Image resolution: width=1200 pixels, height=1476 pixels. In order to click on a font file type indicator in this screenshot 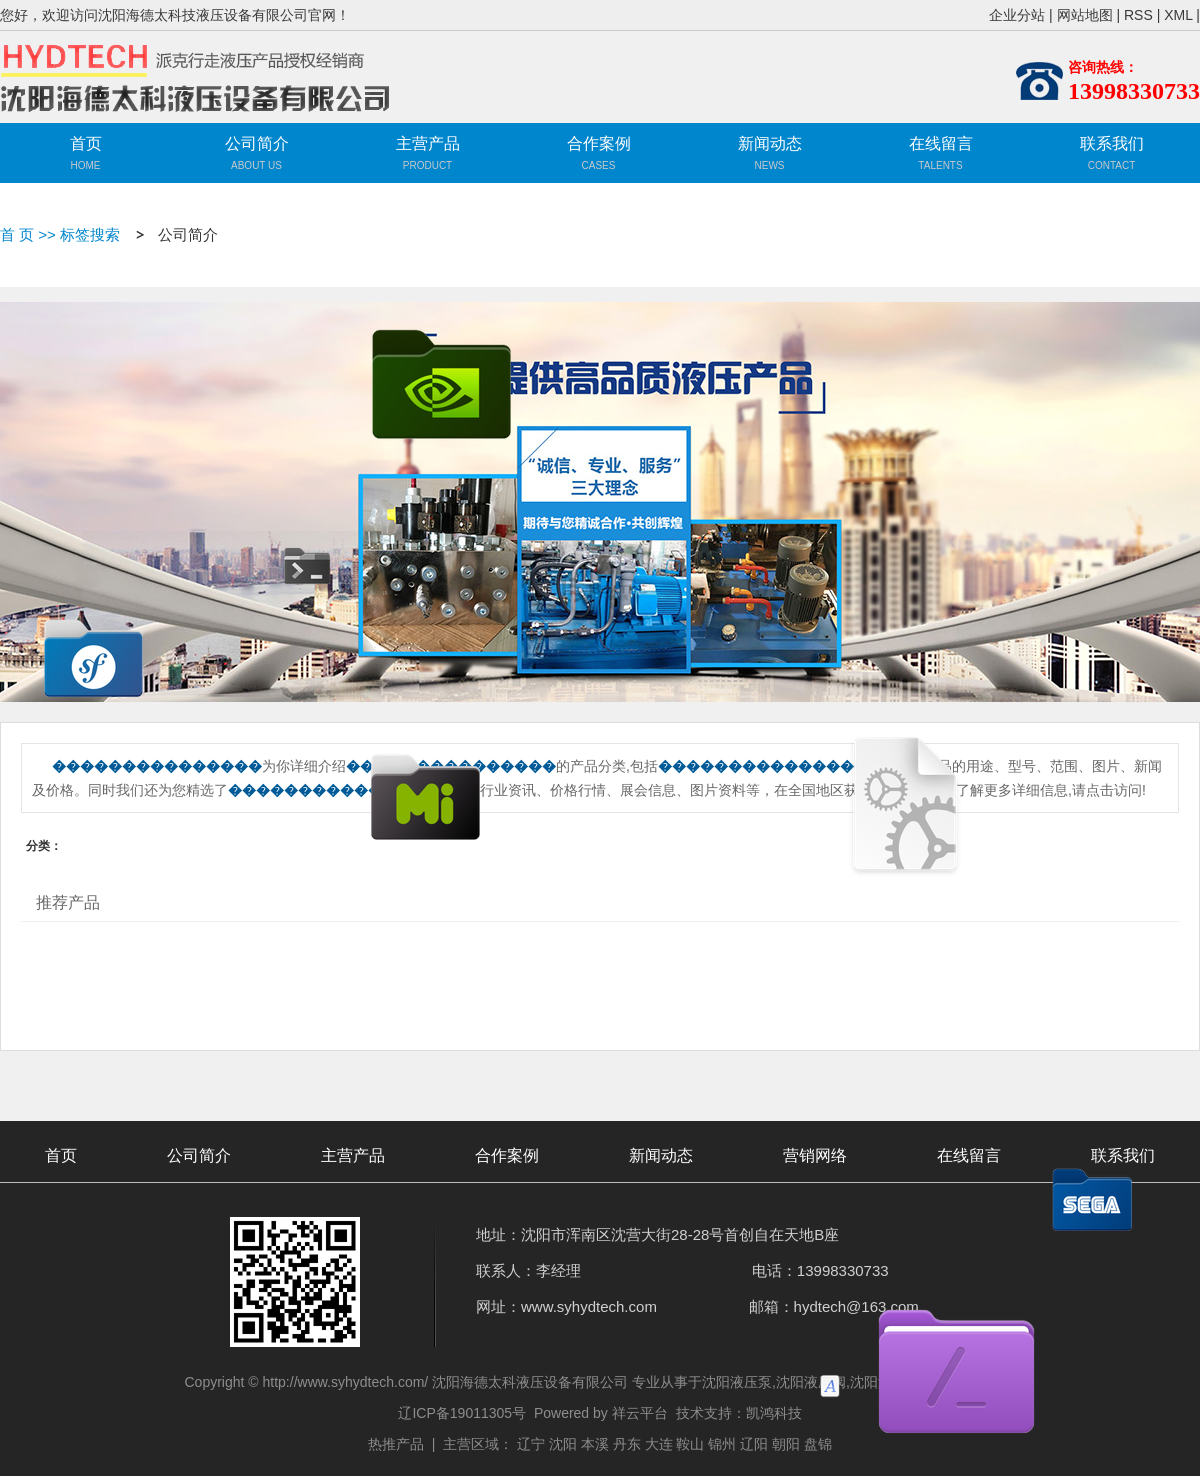, I will do `click(830, 1386)`.